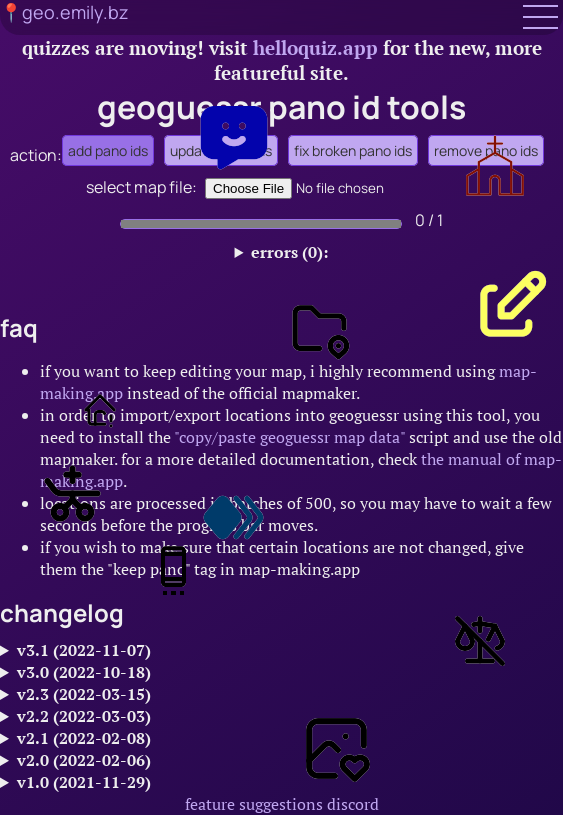  I want to click on access mobile device settings, so click(173, 570).